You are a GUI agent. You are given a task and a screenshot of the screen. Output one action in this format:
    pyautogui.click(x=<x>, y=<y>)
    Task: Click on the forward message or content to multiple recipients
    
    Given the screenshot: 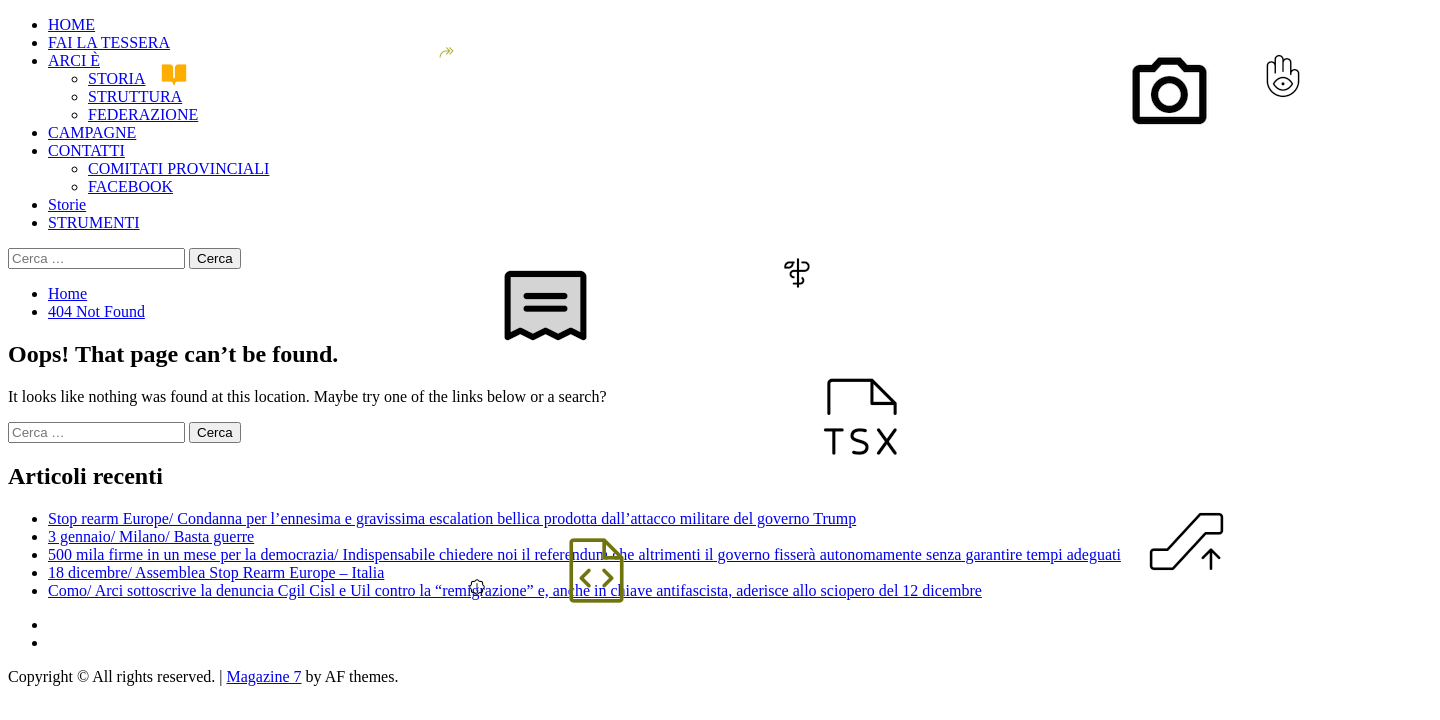 What is the action you would take?
    pyautogui.click(x=446, y=52)
    